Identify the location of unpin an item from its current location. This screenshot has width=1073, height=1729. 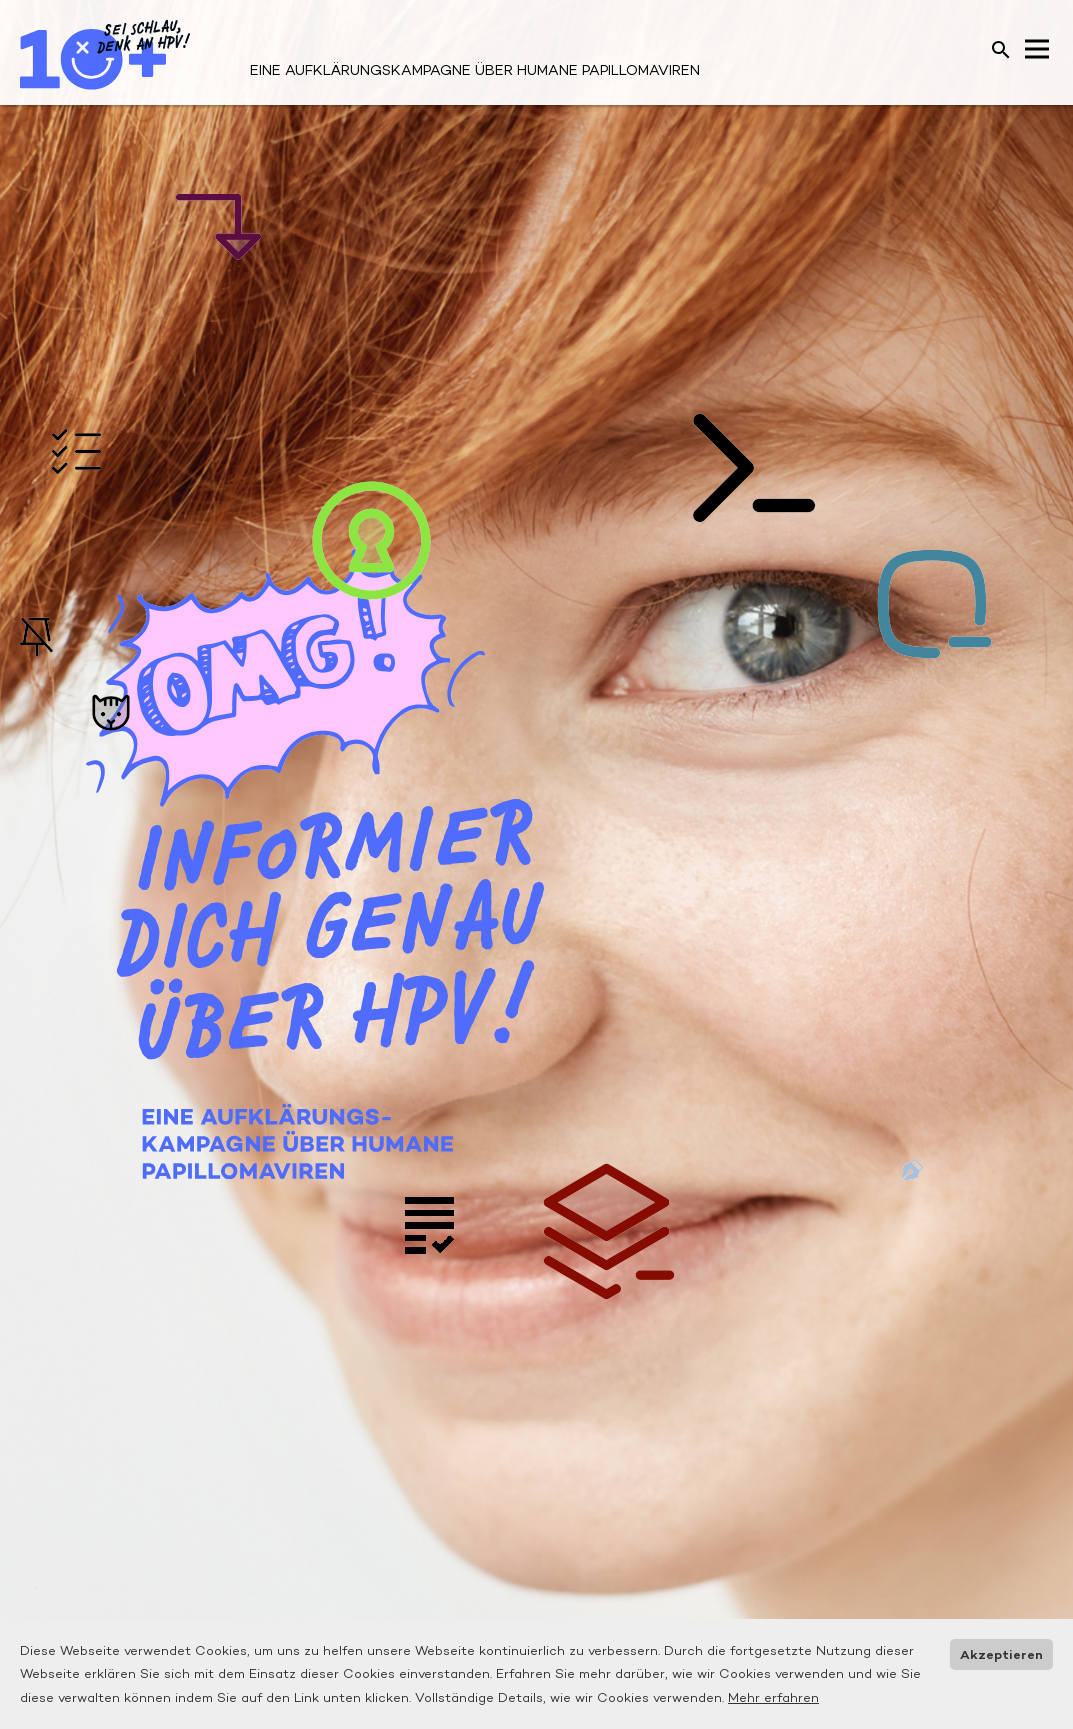
(37, 635).